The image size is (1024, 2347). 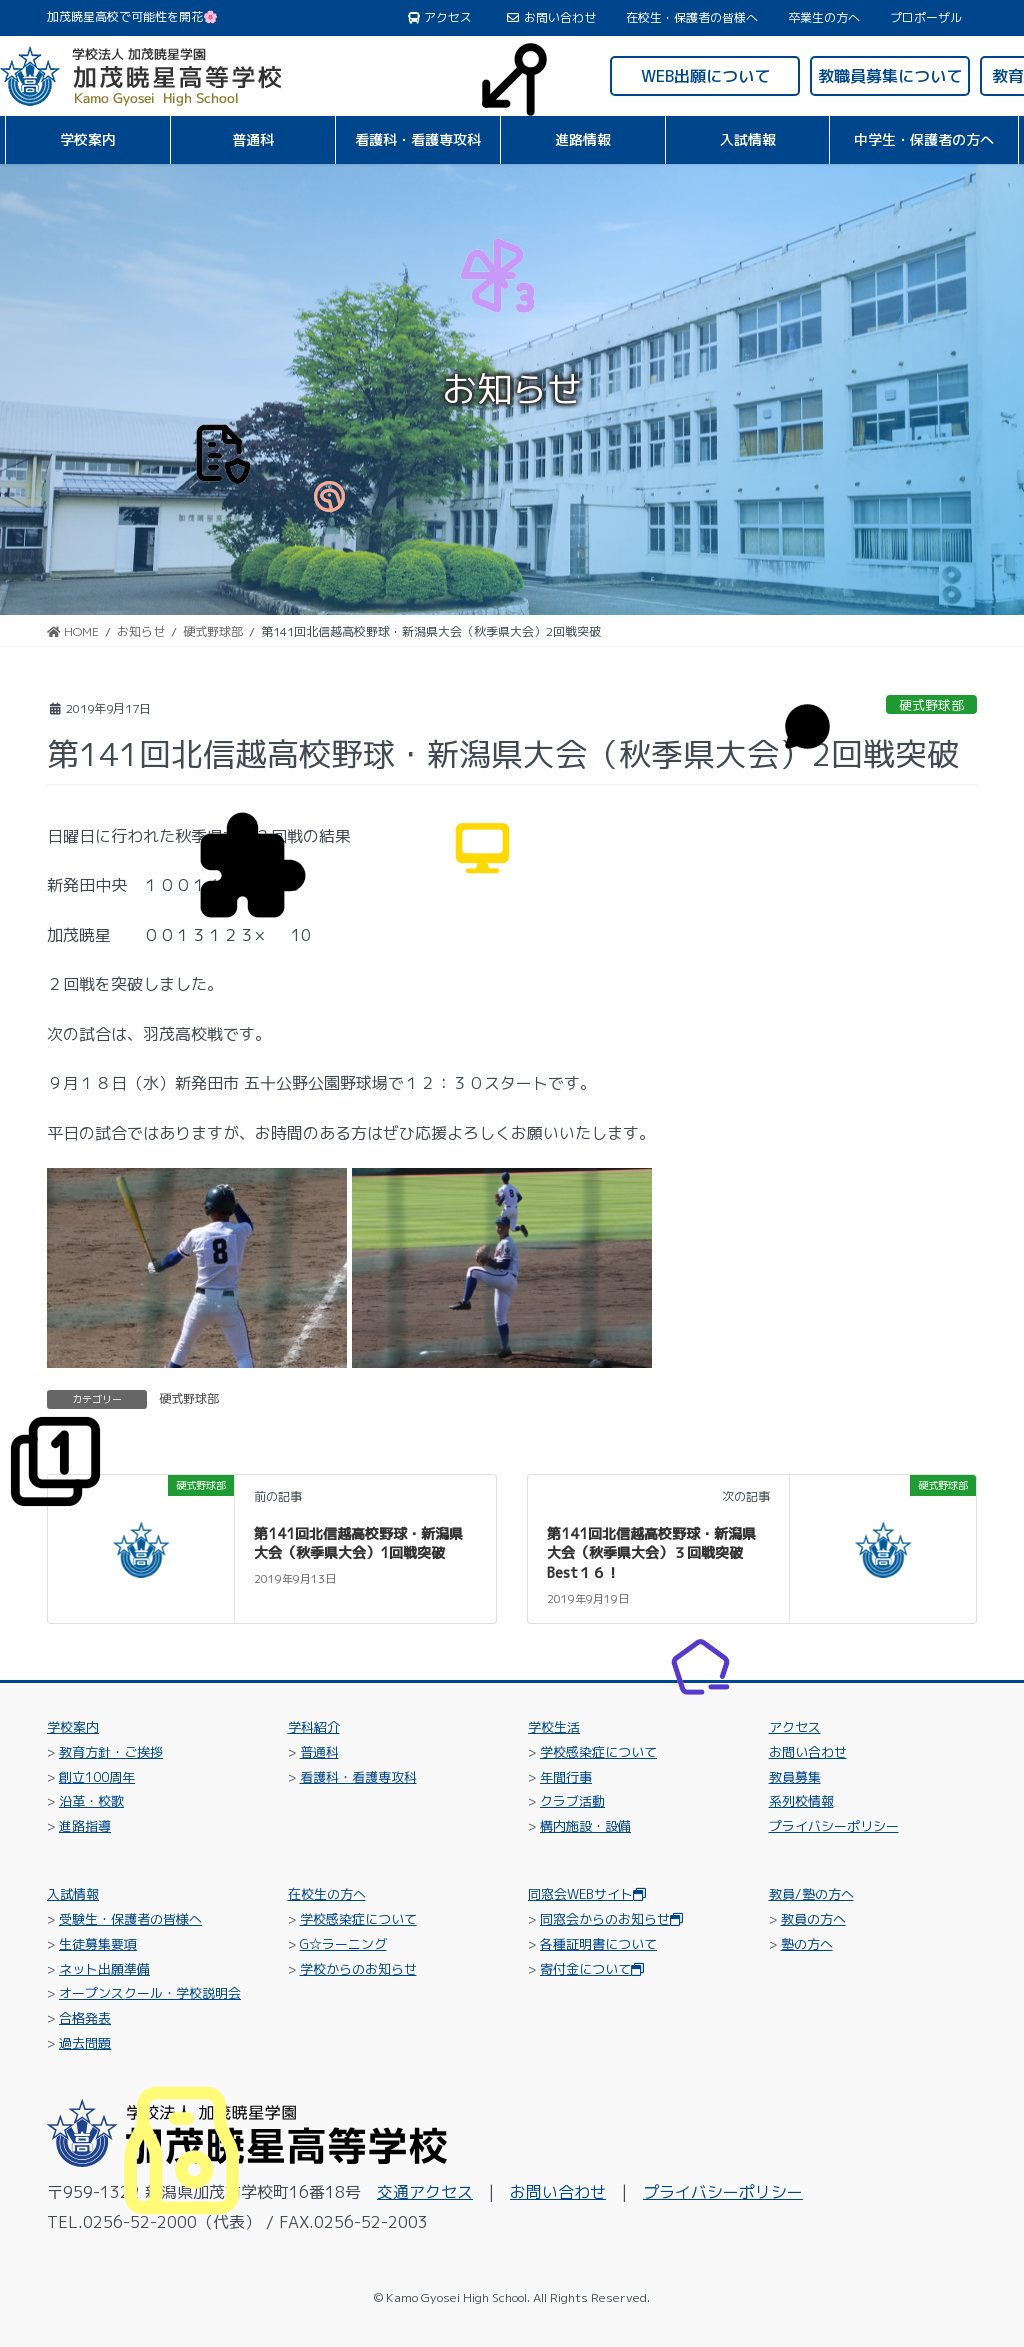 I want to click on view protected or secure document, so click(x=222, y=453).